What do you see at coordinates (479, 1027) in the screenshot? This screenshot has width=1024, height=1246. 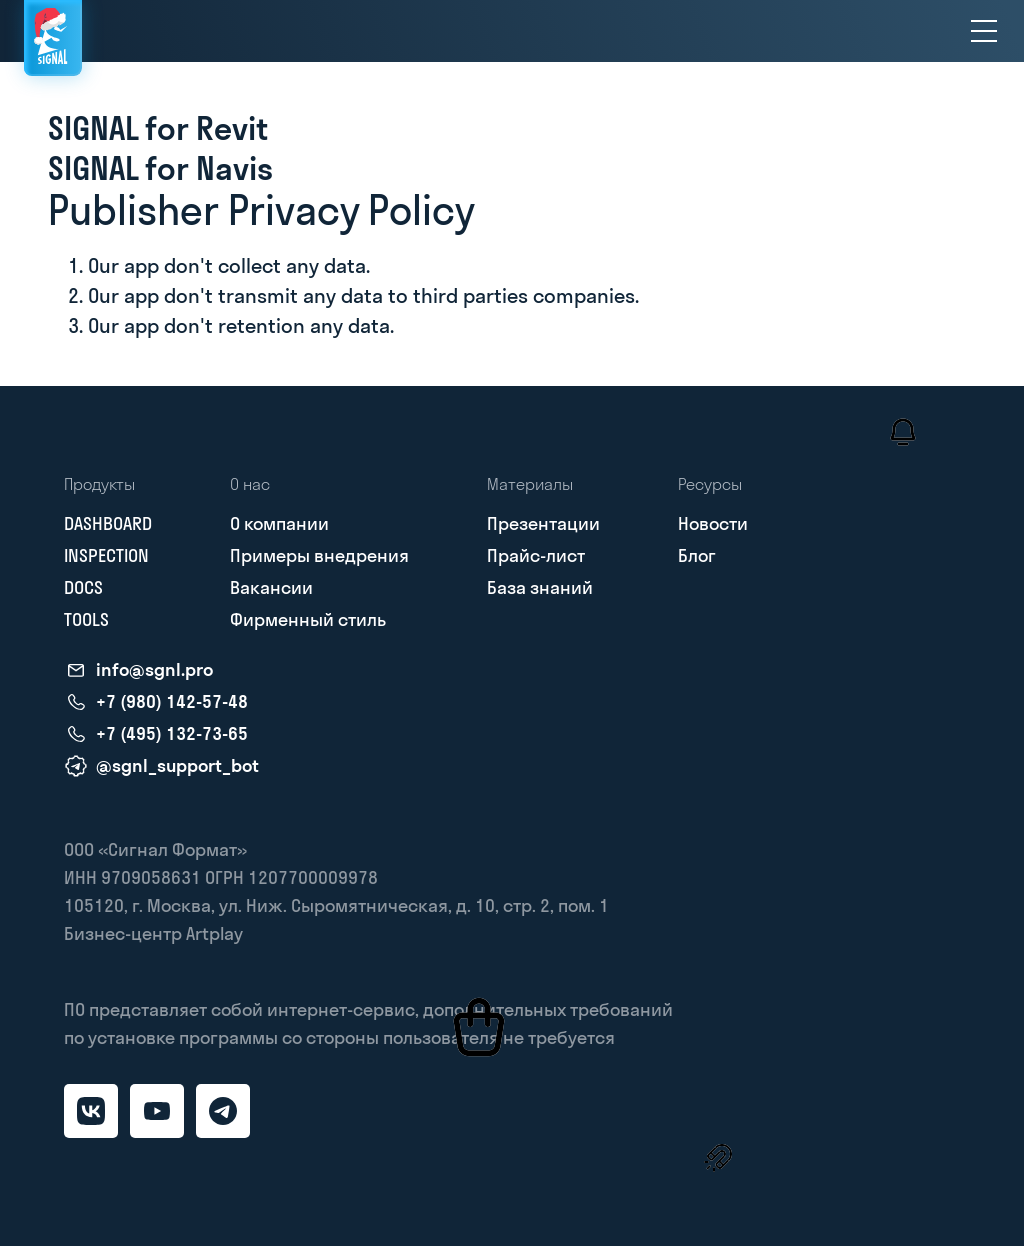 I see `view your shopping bag` at bounding box center [479, 1027].